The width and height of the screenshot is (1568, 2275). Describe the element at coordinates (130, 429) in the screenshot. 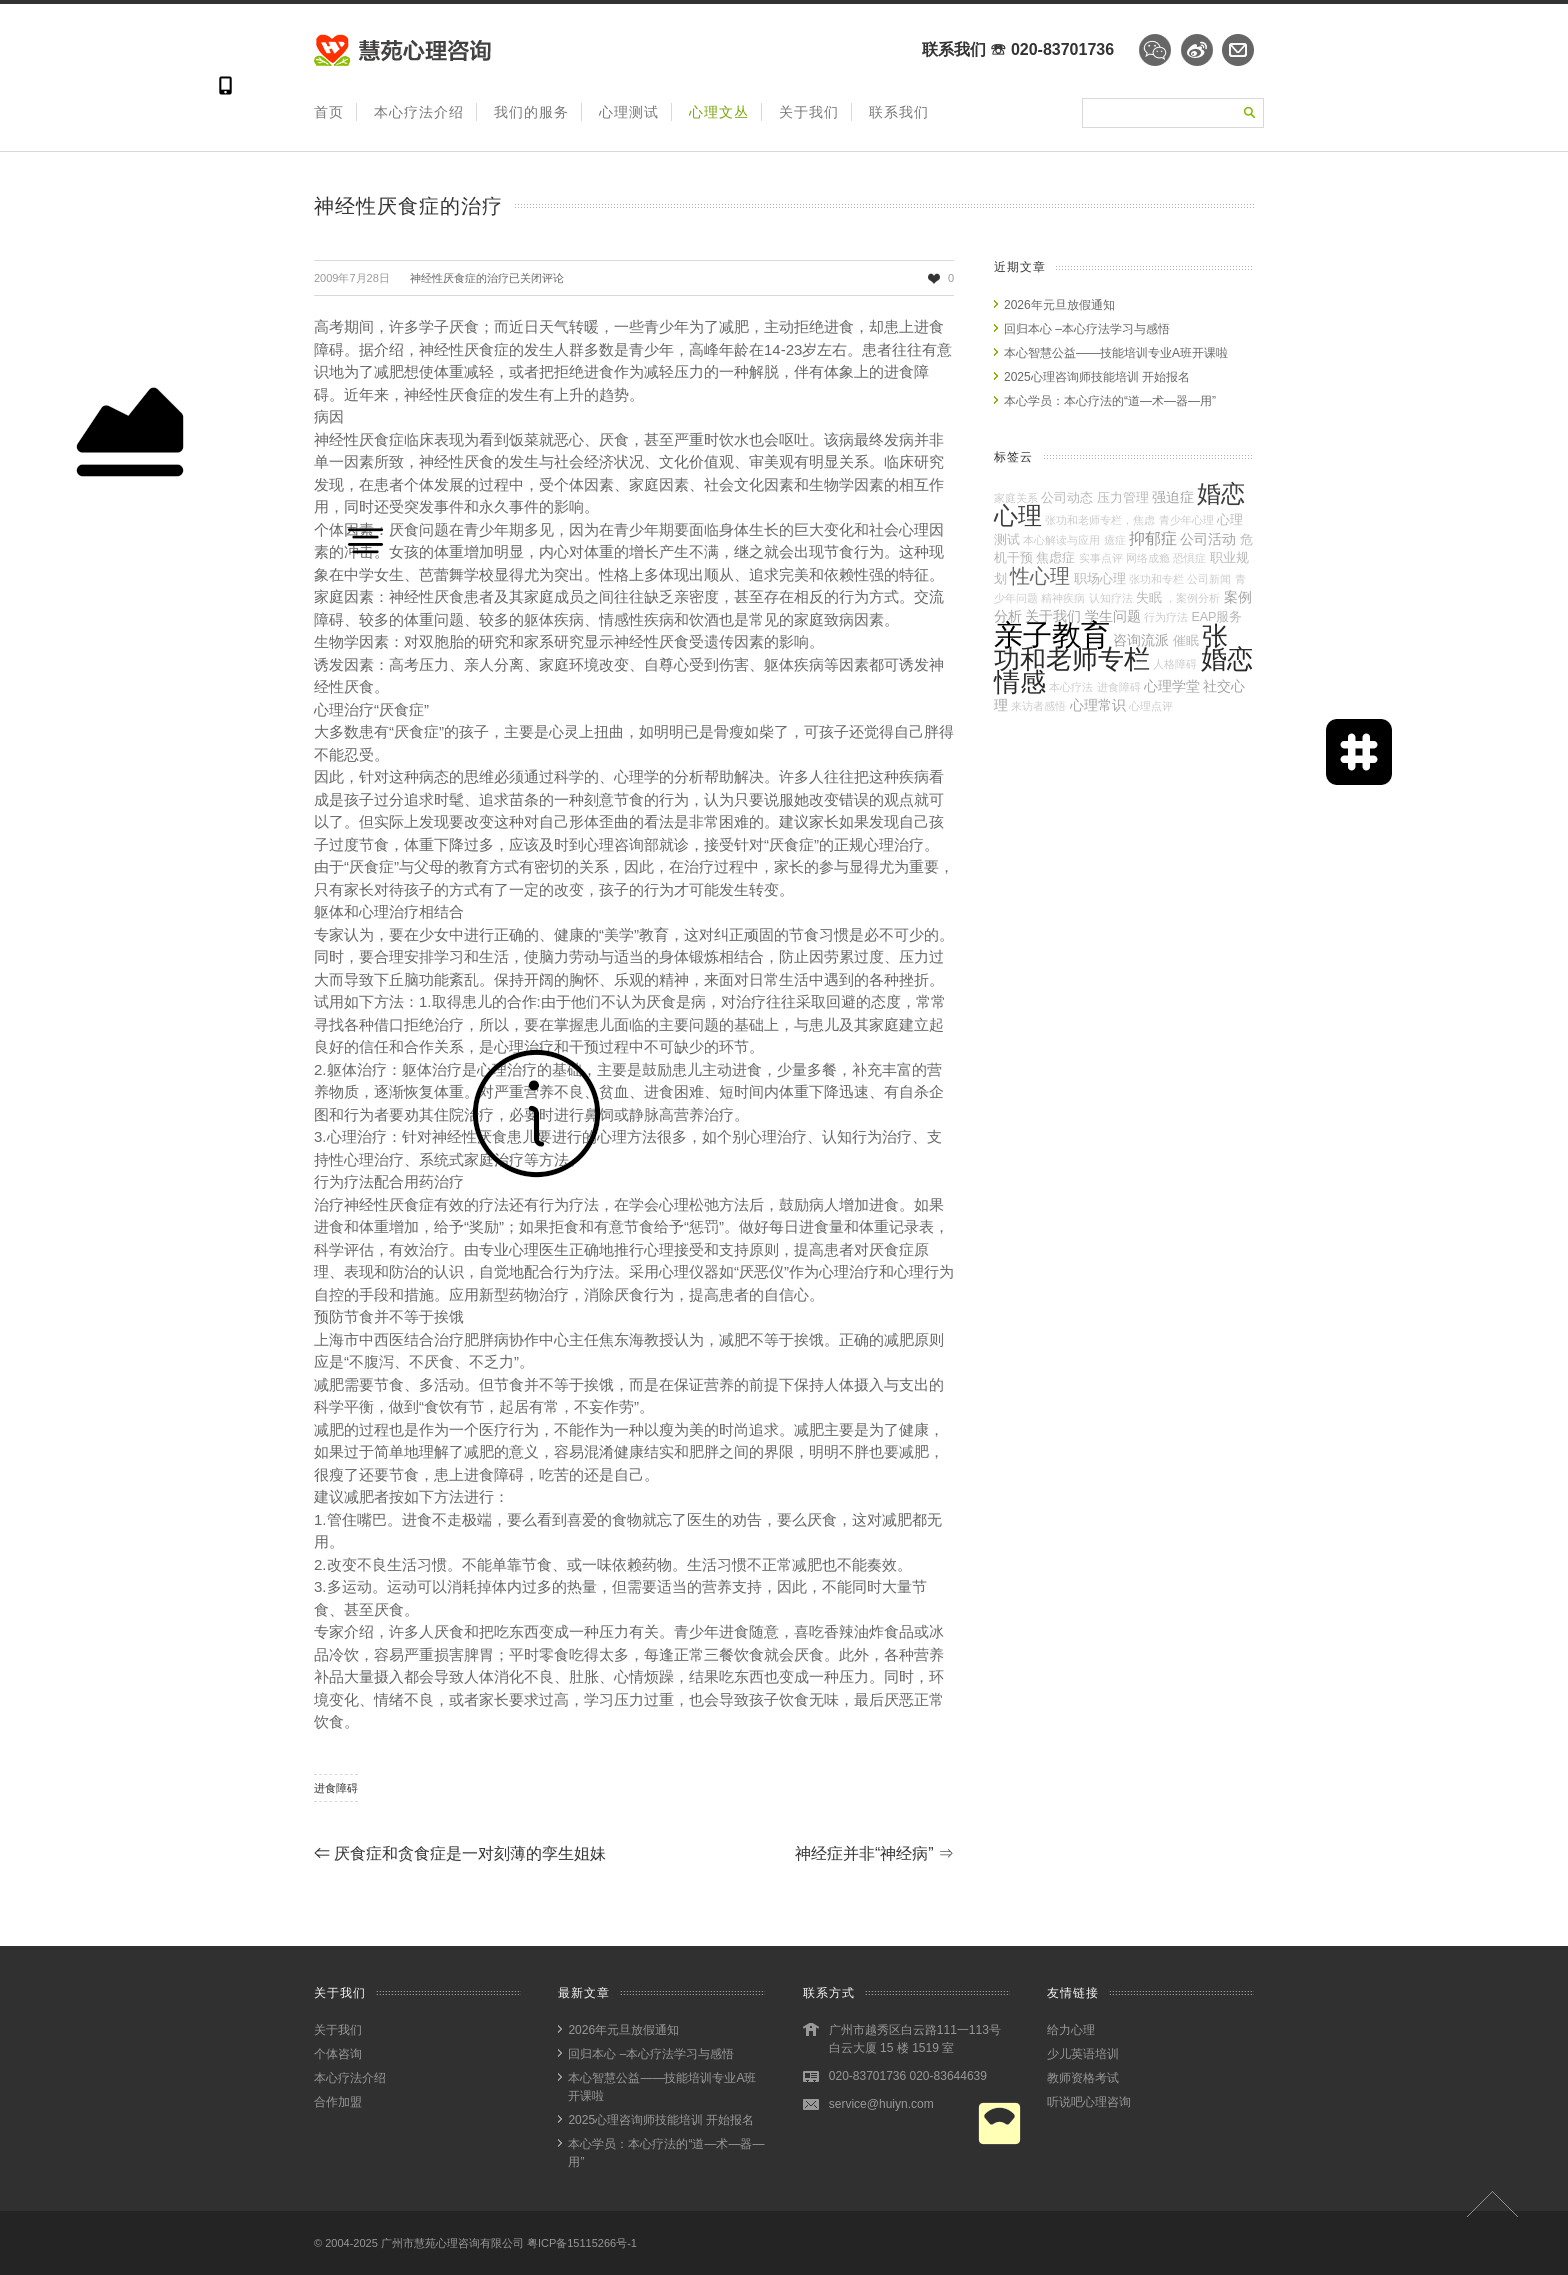

I see `view area chart or graph` at that location.